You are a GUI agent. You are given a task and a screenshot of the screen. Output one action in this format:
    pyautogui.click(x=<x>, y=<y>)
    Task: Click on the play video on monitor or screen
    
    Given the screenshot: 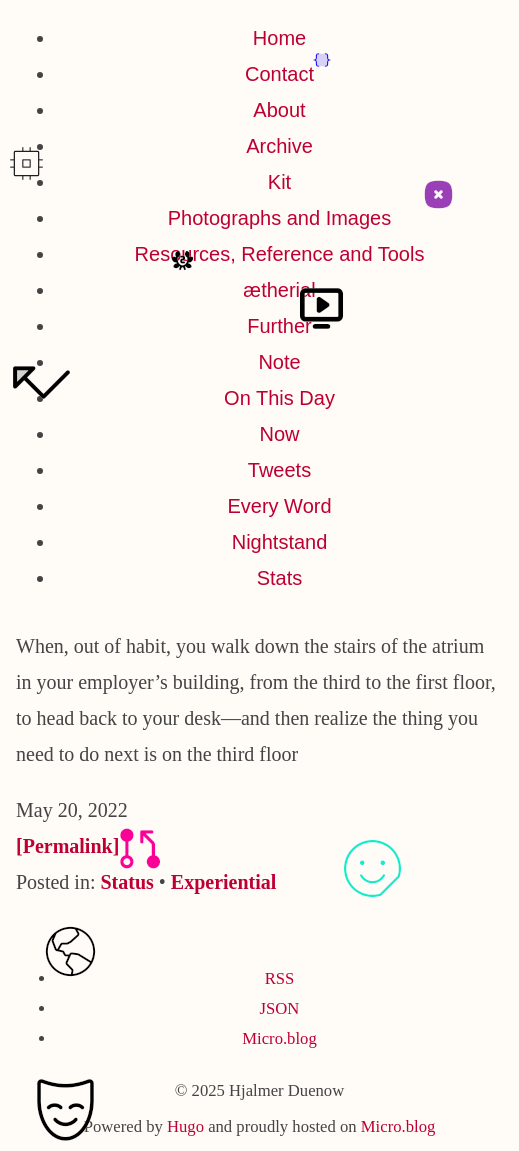 What is the action you would take?
    pyautogui.click(x=321, y=306)
    